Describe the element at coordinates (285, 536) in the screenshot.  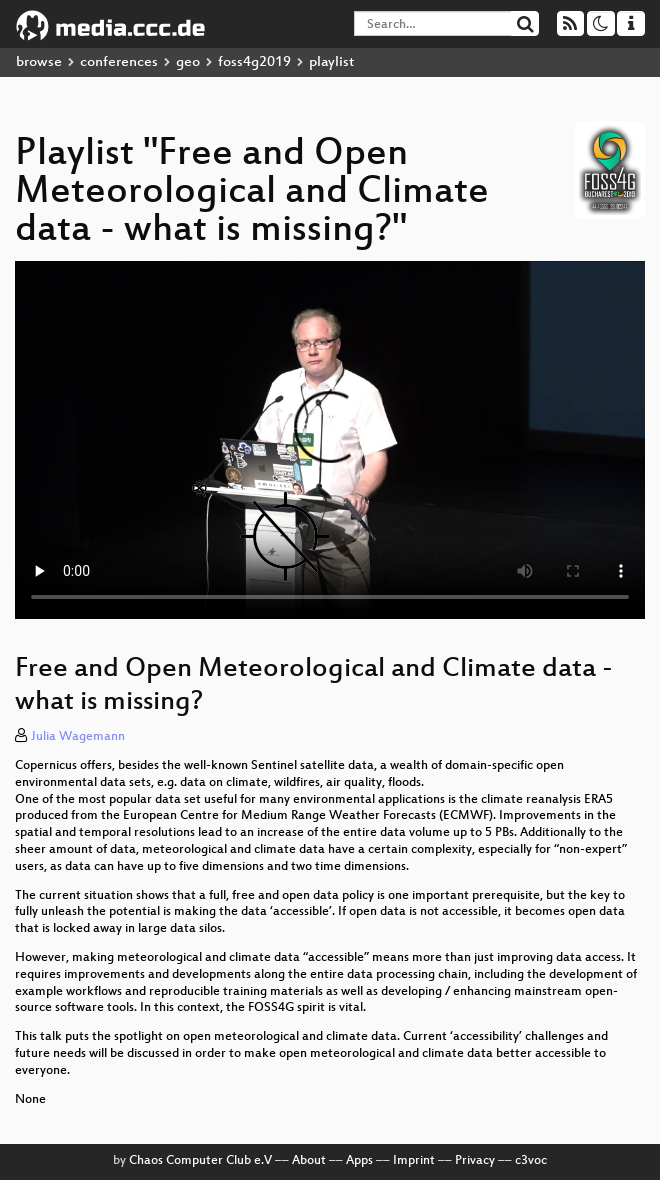
I see `location services disabled` at that location.